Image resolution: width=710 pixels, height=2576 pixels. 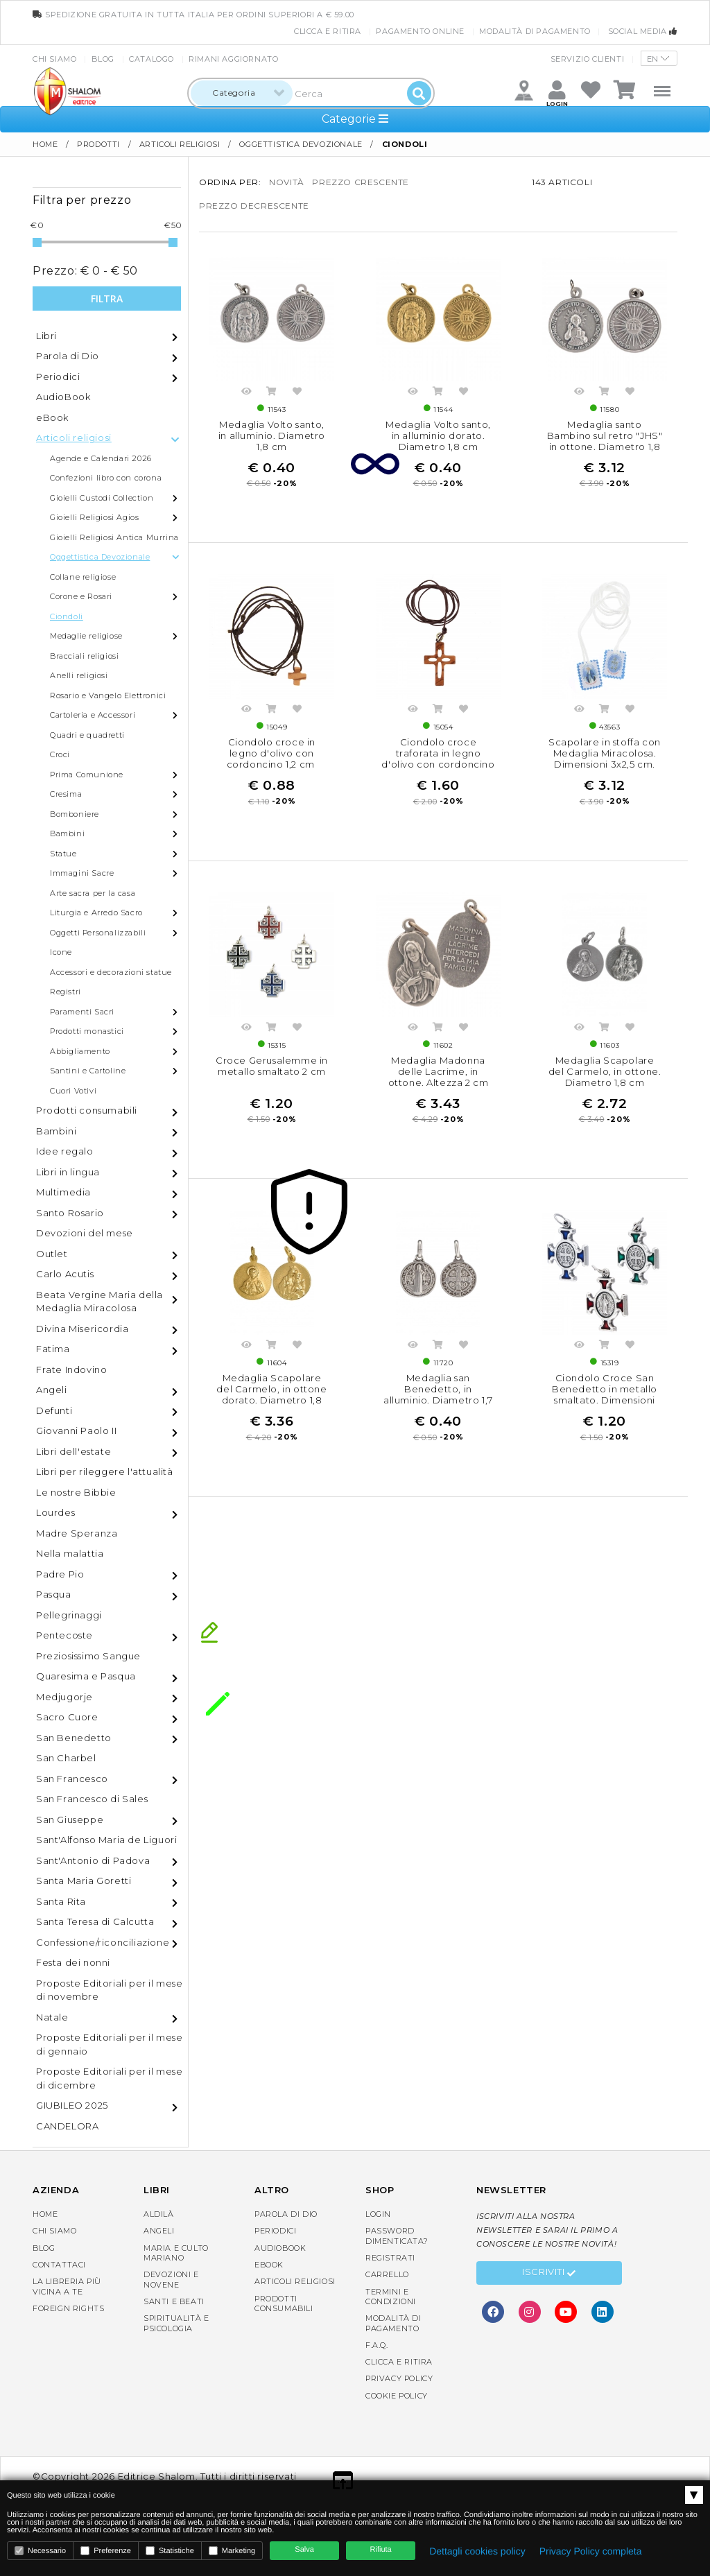 I want to click on edit content or text, so click(x=209, y=1632).